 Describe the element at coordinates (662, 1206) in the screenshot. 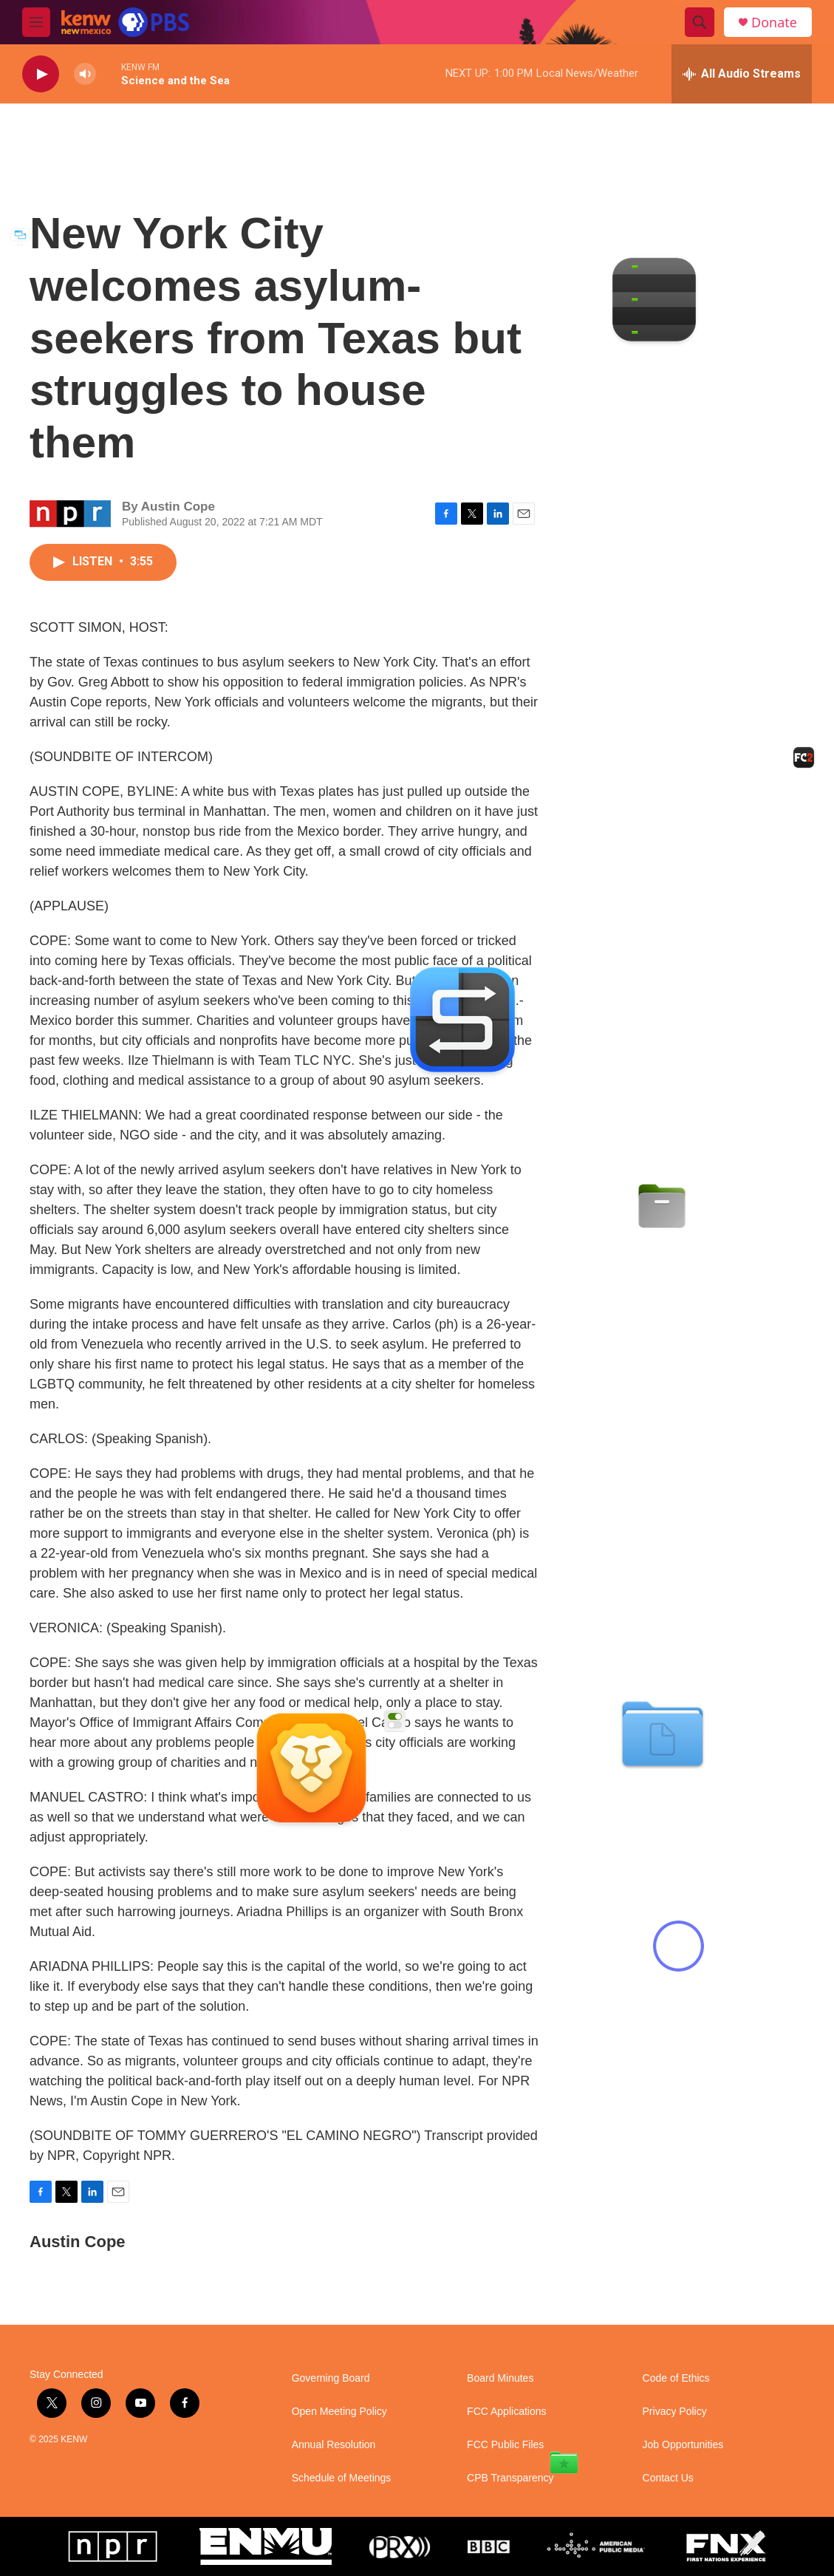

I see `open the file manager application` at that location.